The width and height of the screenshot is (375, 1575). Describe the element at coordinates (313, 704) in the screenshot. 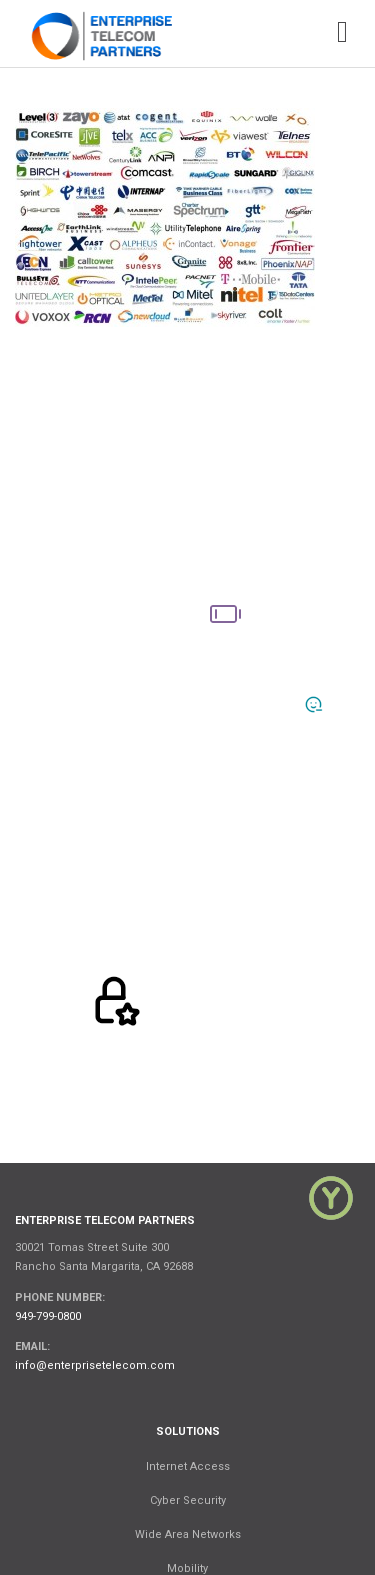

I see `remove a reaction or emoji` at that location.